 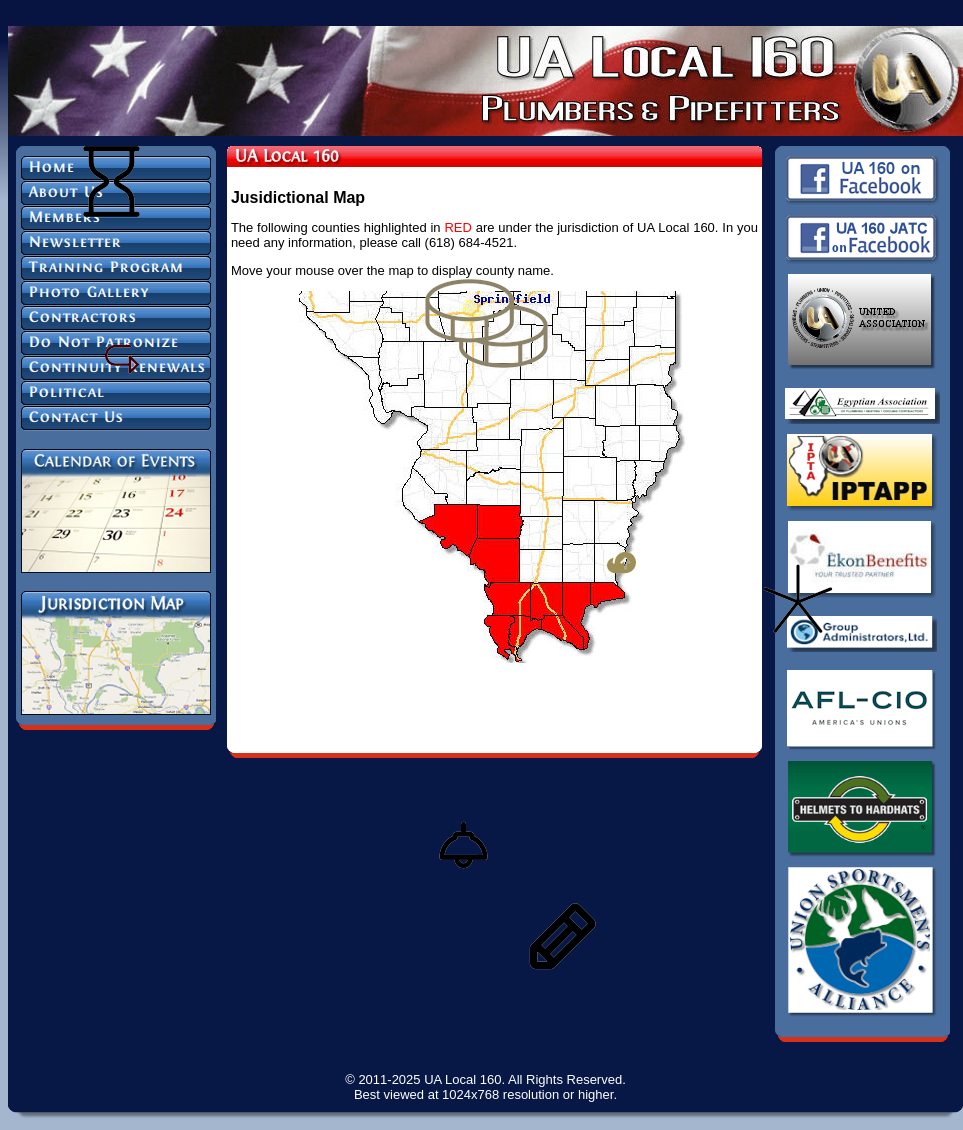 What do you see at coordinates (463, 847) in the screenshot?
I see `toggle pendant lamp or ceiling light` at bounding box center [463, 847].